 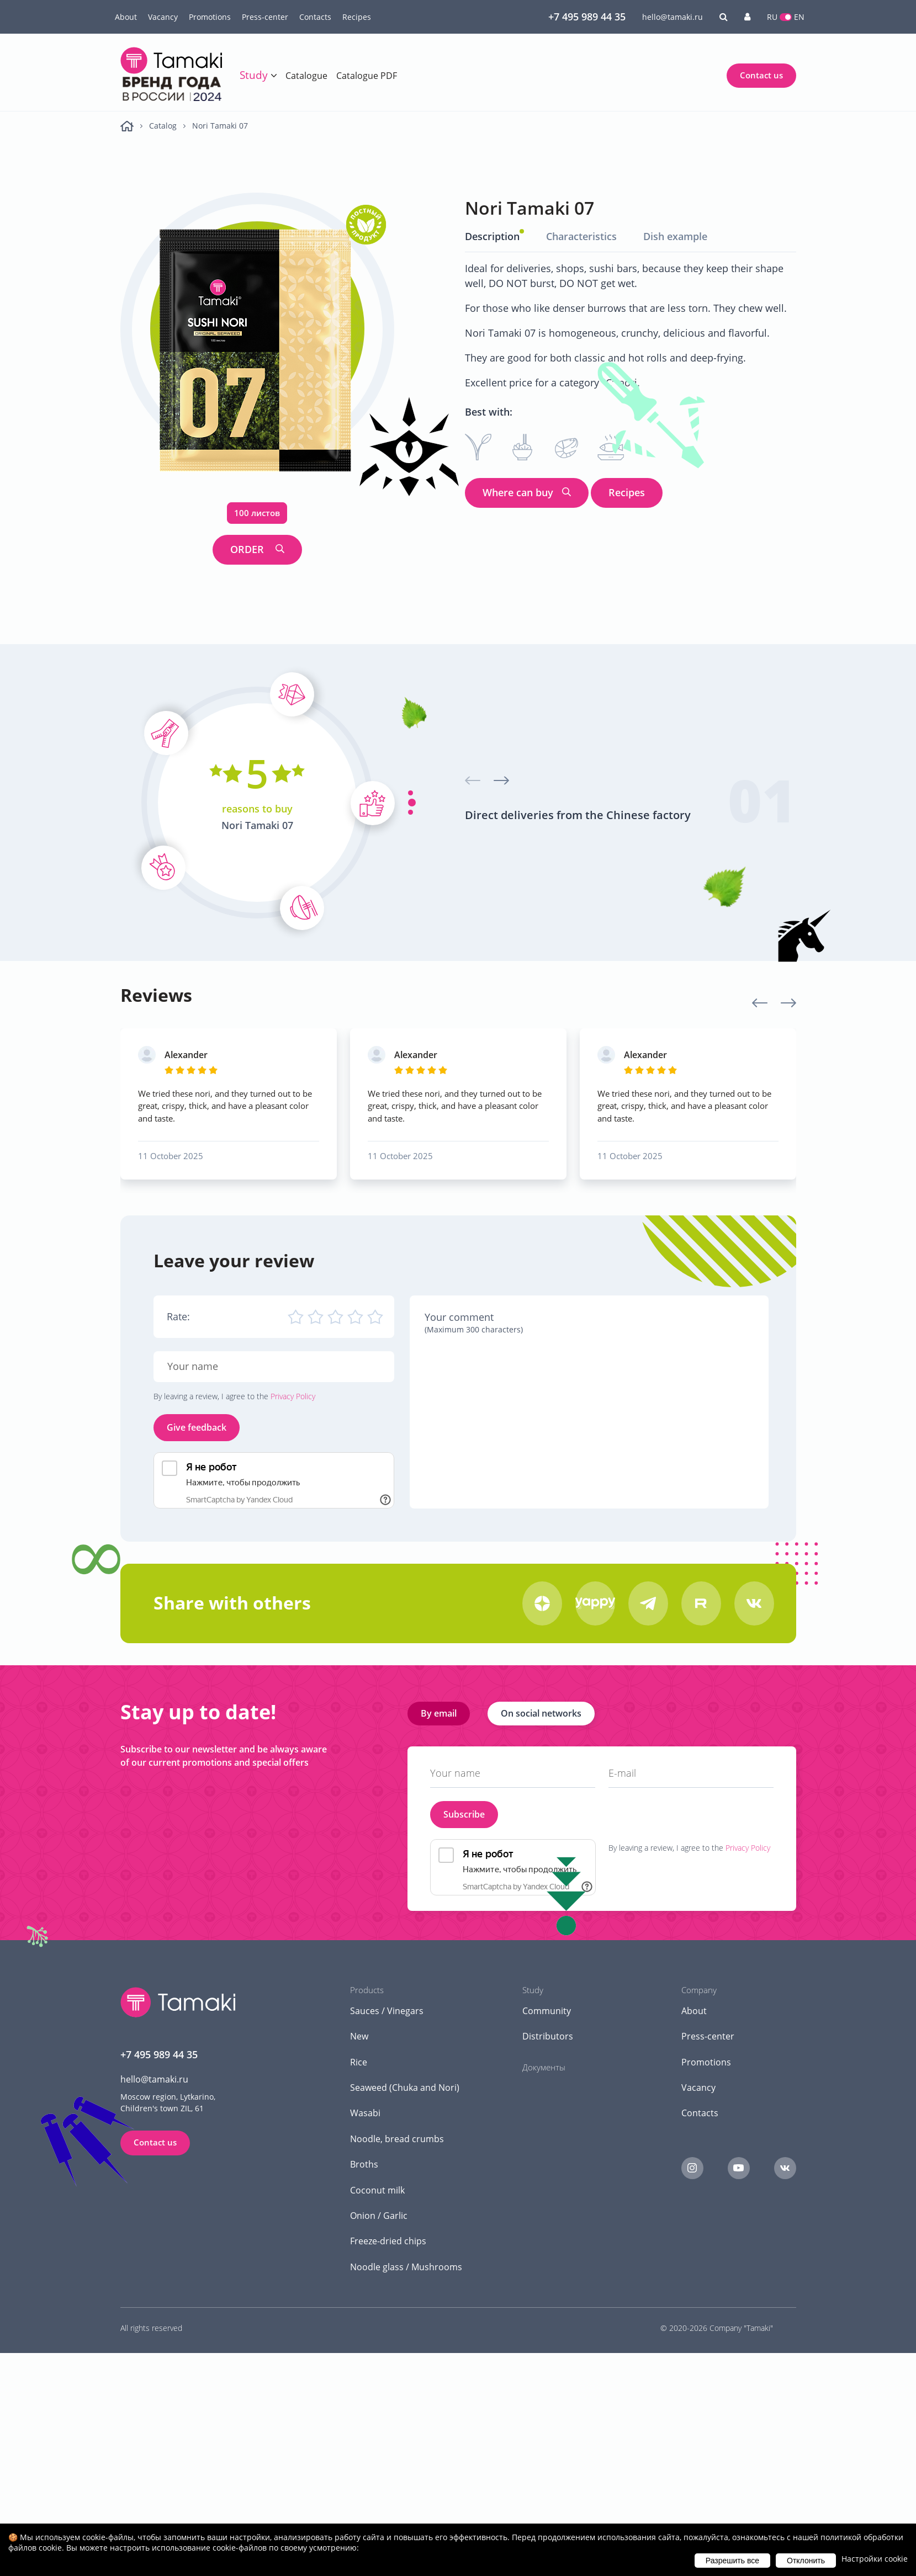 I want to click on access tools or settings, so click(x=652, y=416).